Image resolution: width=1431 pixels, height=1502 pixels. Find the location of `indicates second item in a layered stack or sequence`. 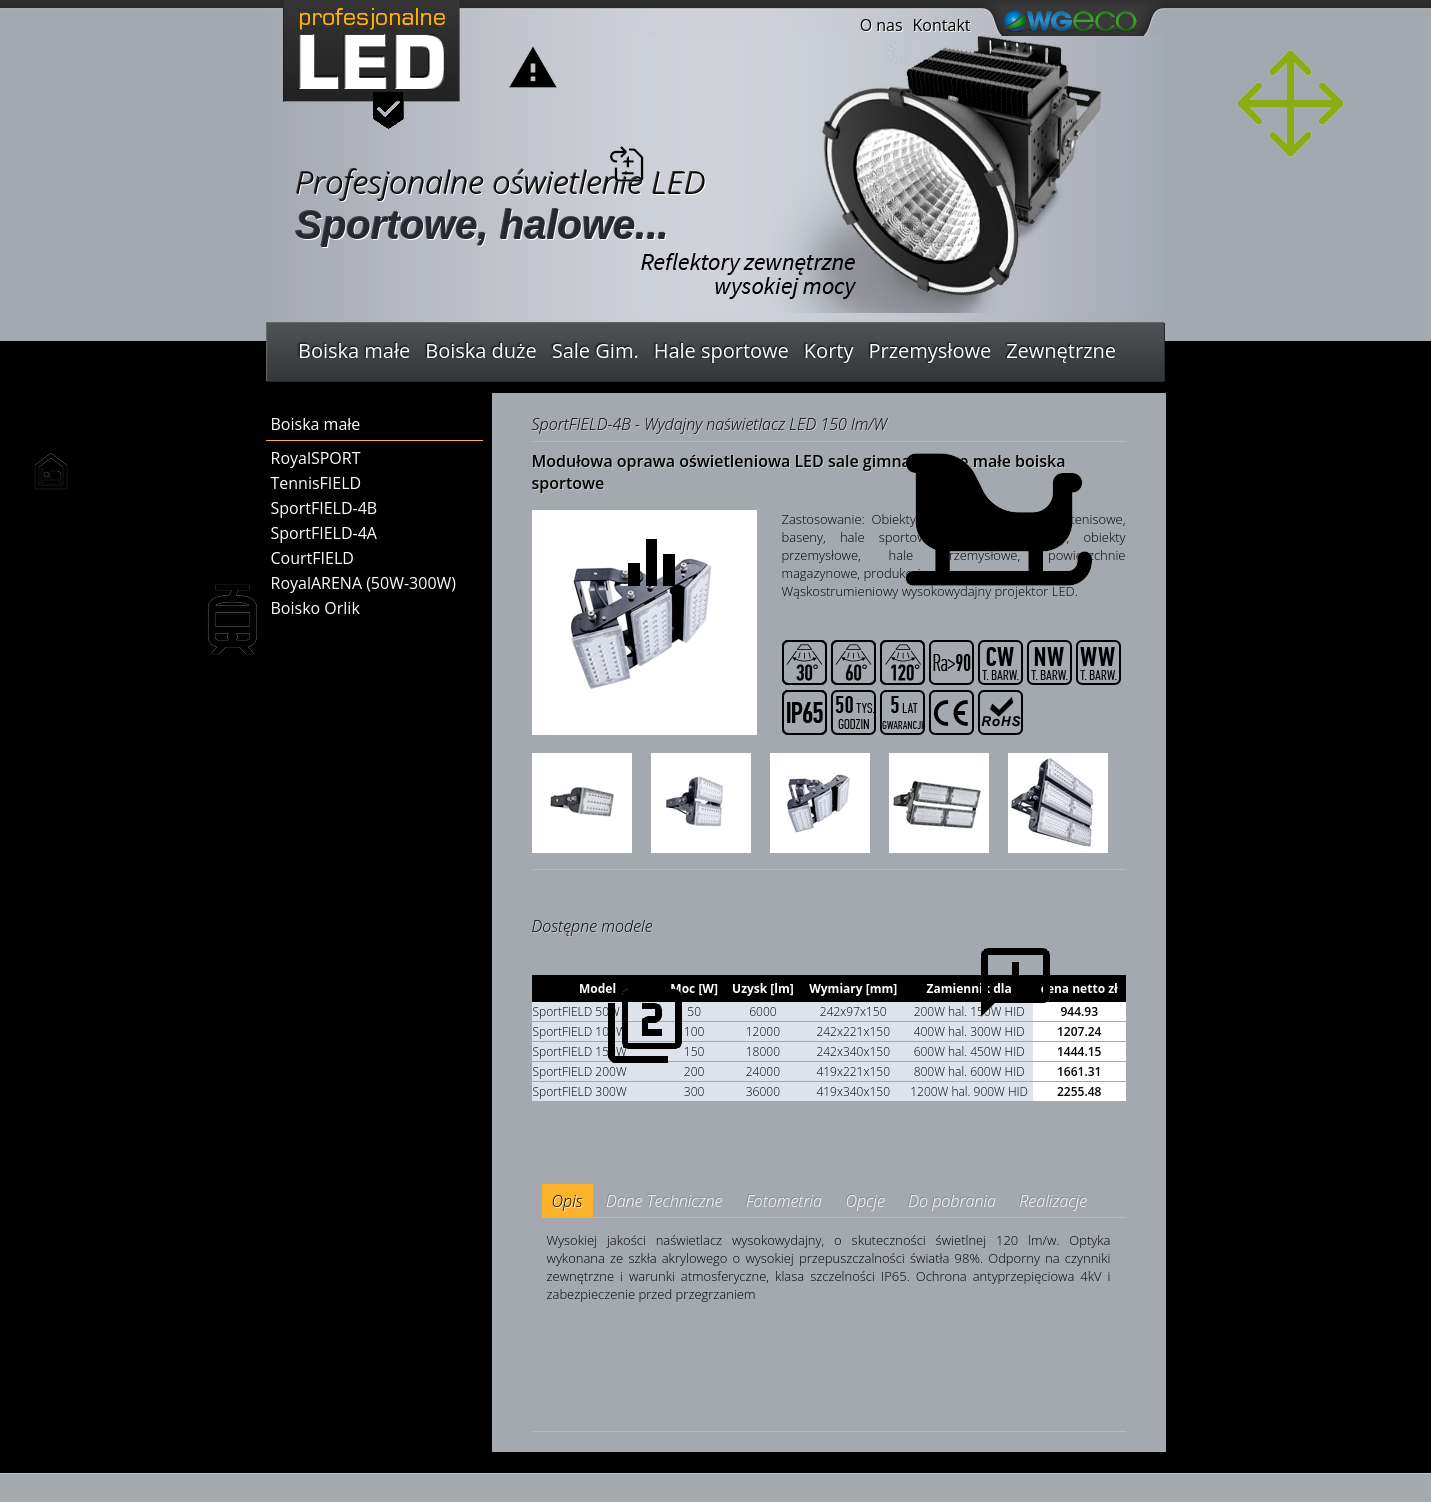

indicates second item in a layered stack or sequence is located at coordinates (645, 1026).